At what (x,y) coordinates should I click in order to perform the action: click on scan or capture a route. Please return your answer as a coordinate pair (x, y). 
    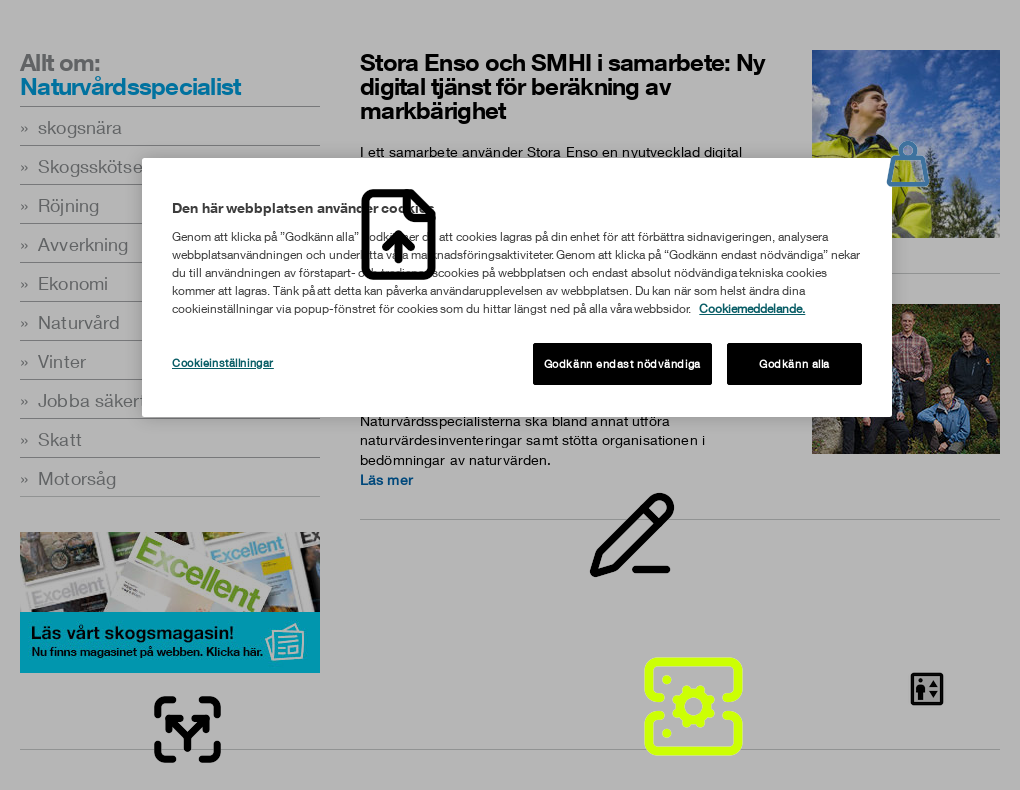
    Looking at the image, I should click on (187, 729).